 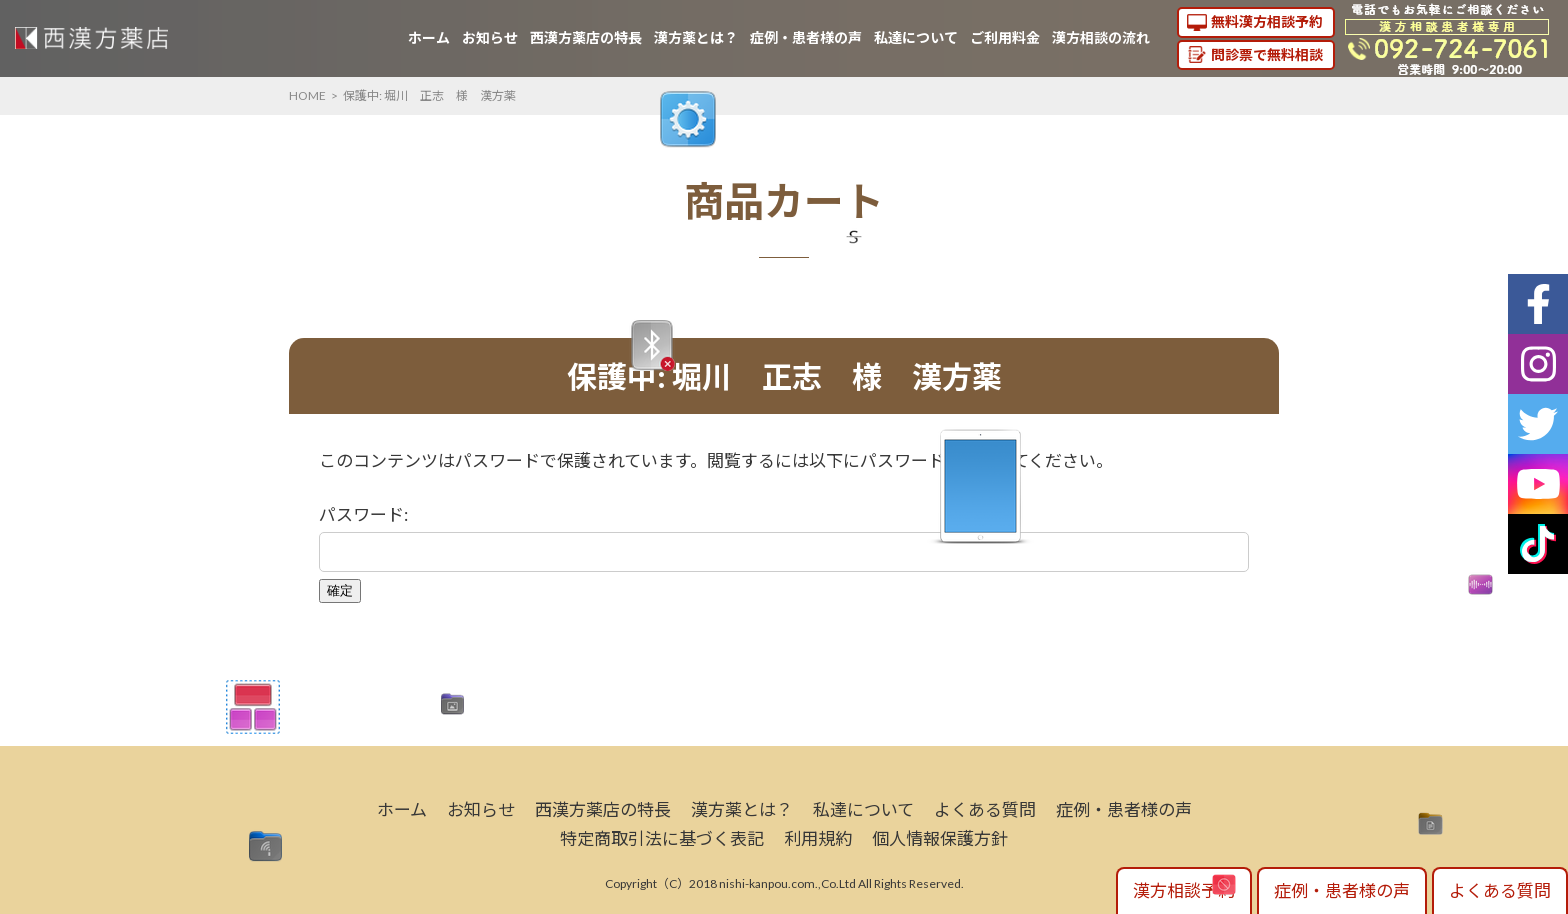 What do you see at coordinates (854, 237) in the screenshot?
I see `apply strikethrough formatting to selected text` at bounding box center [854, 237].